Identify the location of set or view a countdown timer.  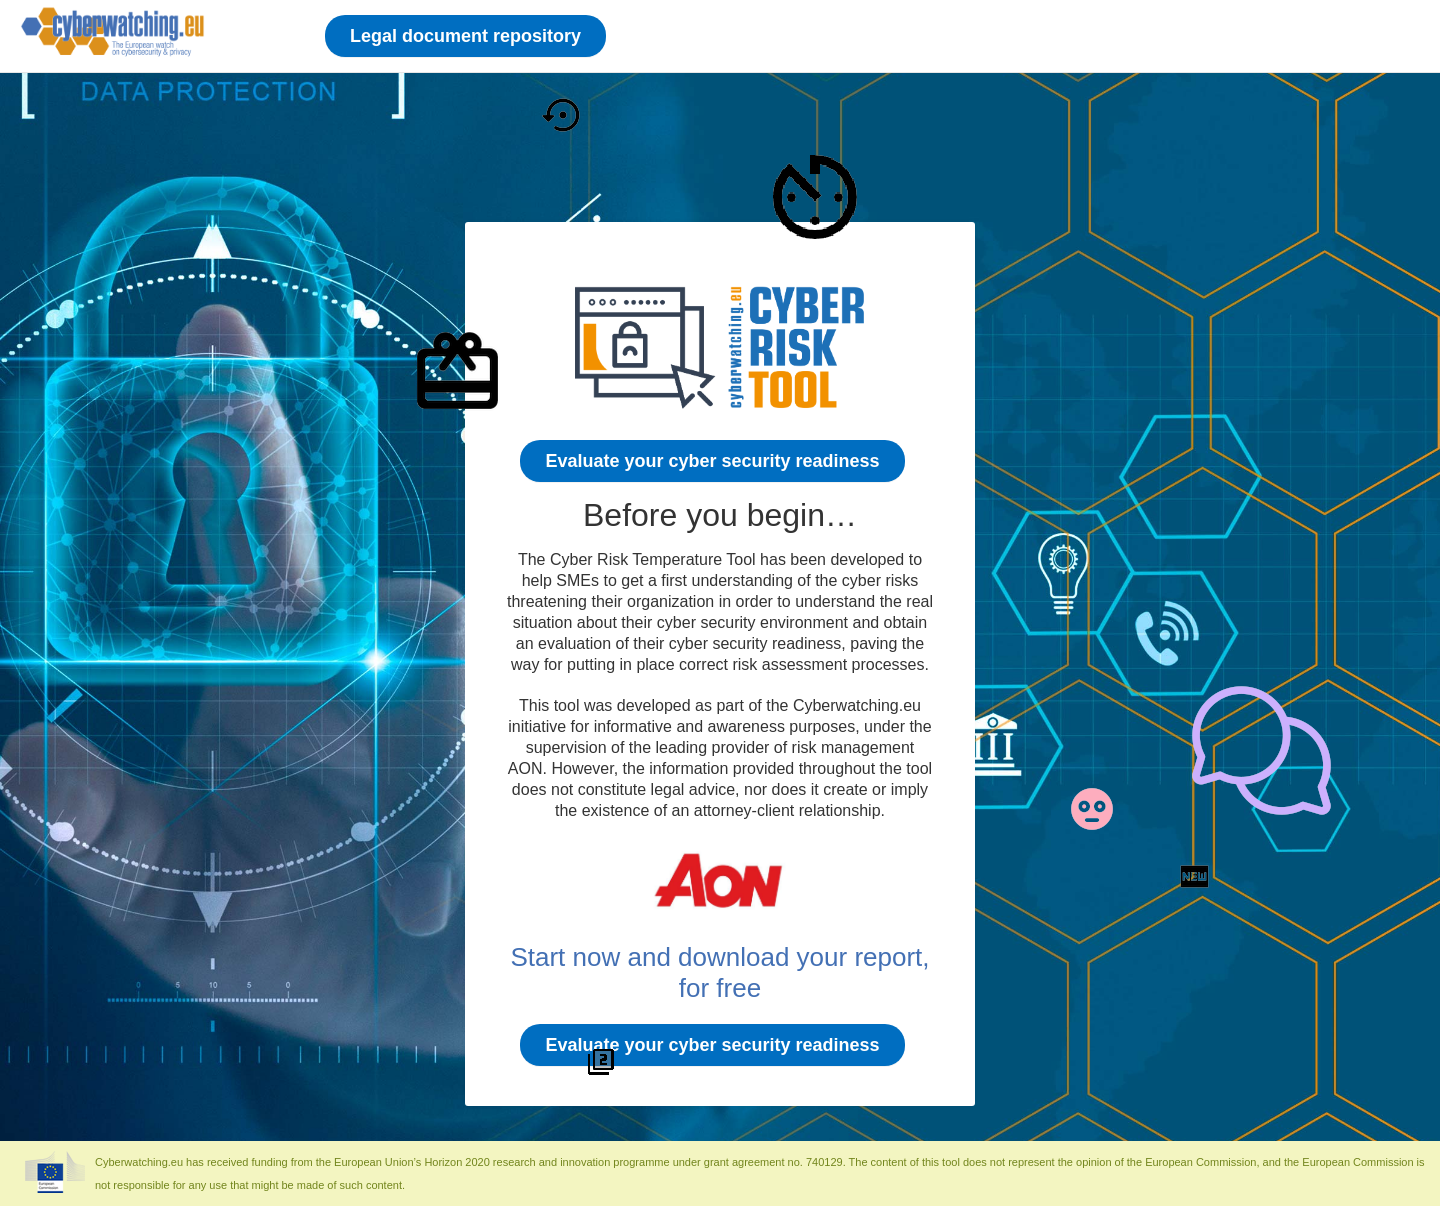
(815, 197).